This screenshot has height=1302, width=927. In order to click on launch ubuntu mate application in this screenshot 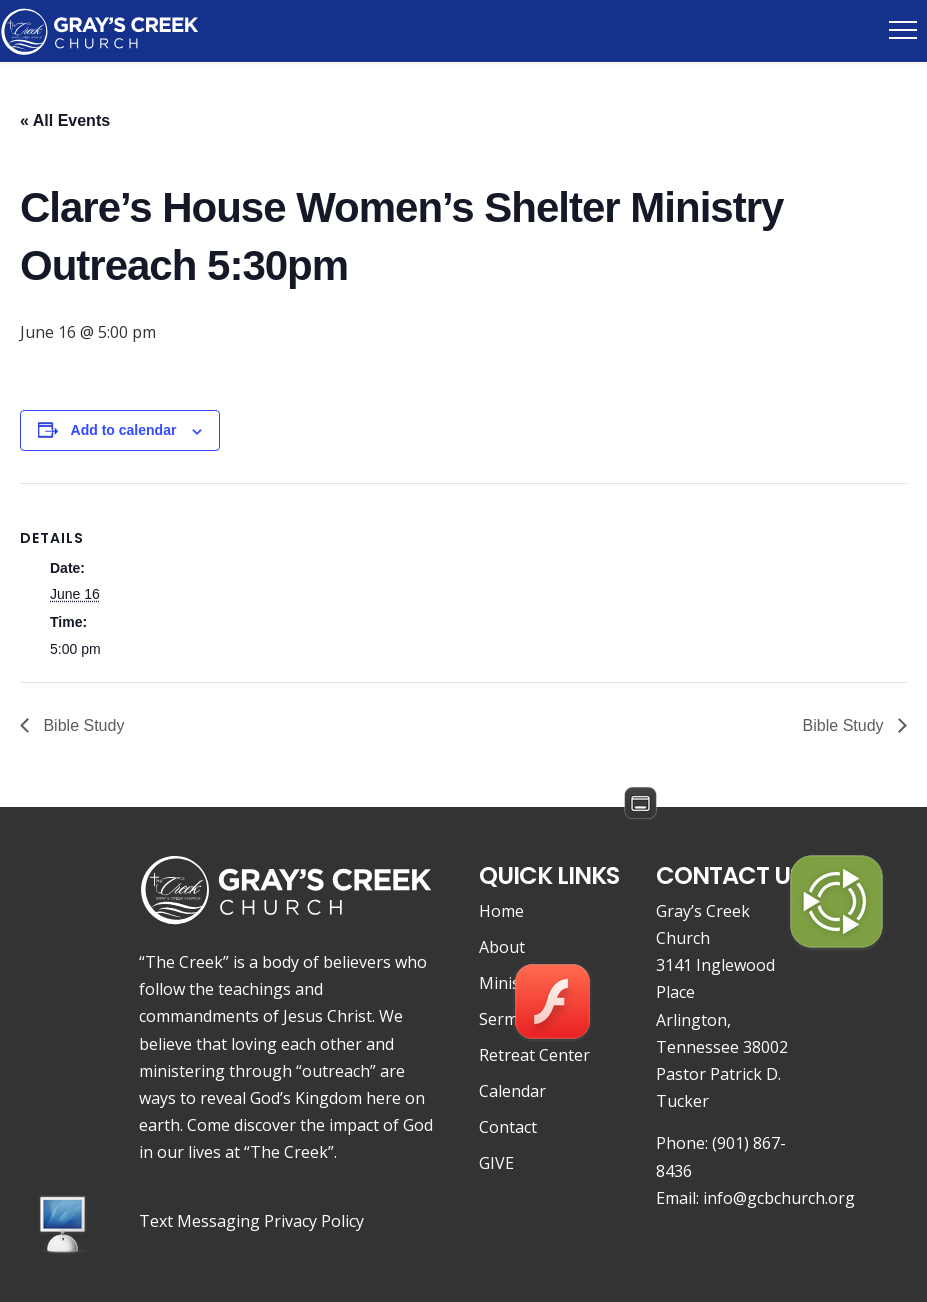, I will do `click(836, 901)`.